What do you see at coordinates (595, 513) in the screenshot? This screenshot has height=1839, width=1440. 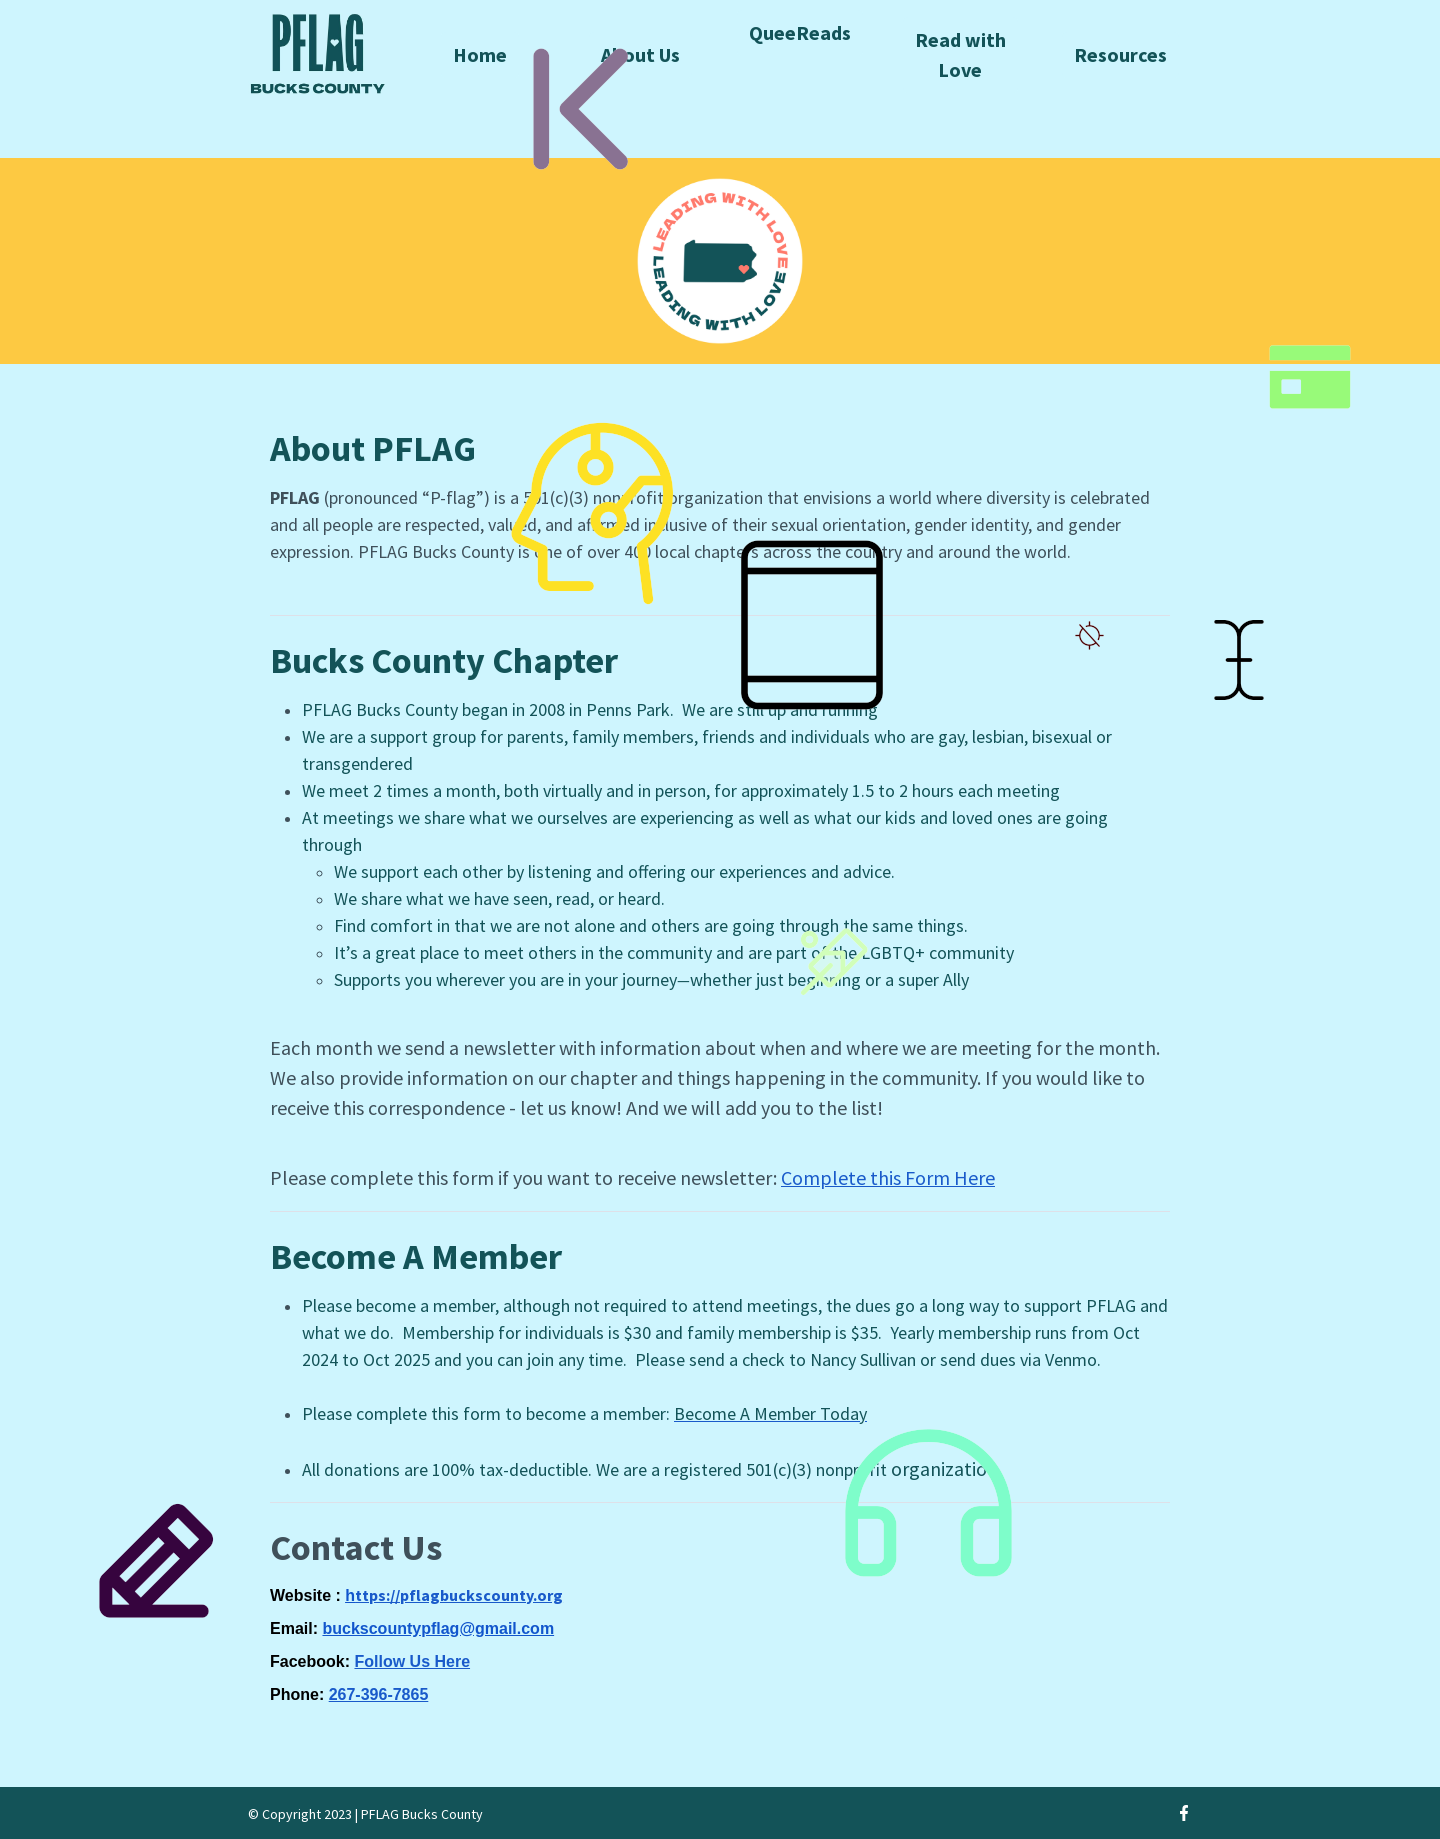 I see `access AI or machine learning features` at bounding box center [595, 513].